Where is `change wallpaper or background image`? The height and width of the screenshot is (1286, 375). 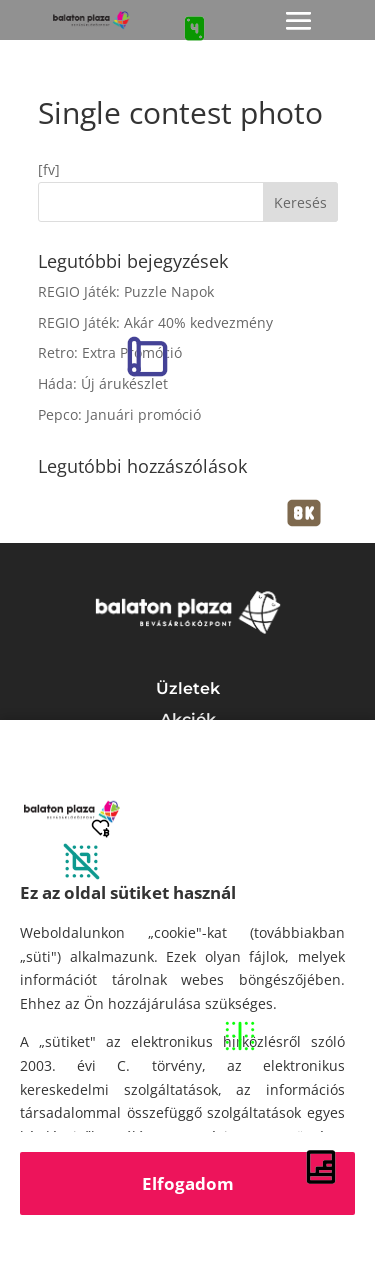 change wallpaper or background image is located at coordinates (147, 356).